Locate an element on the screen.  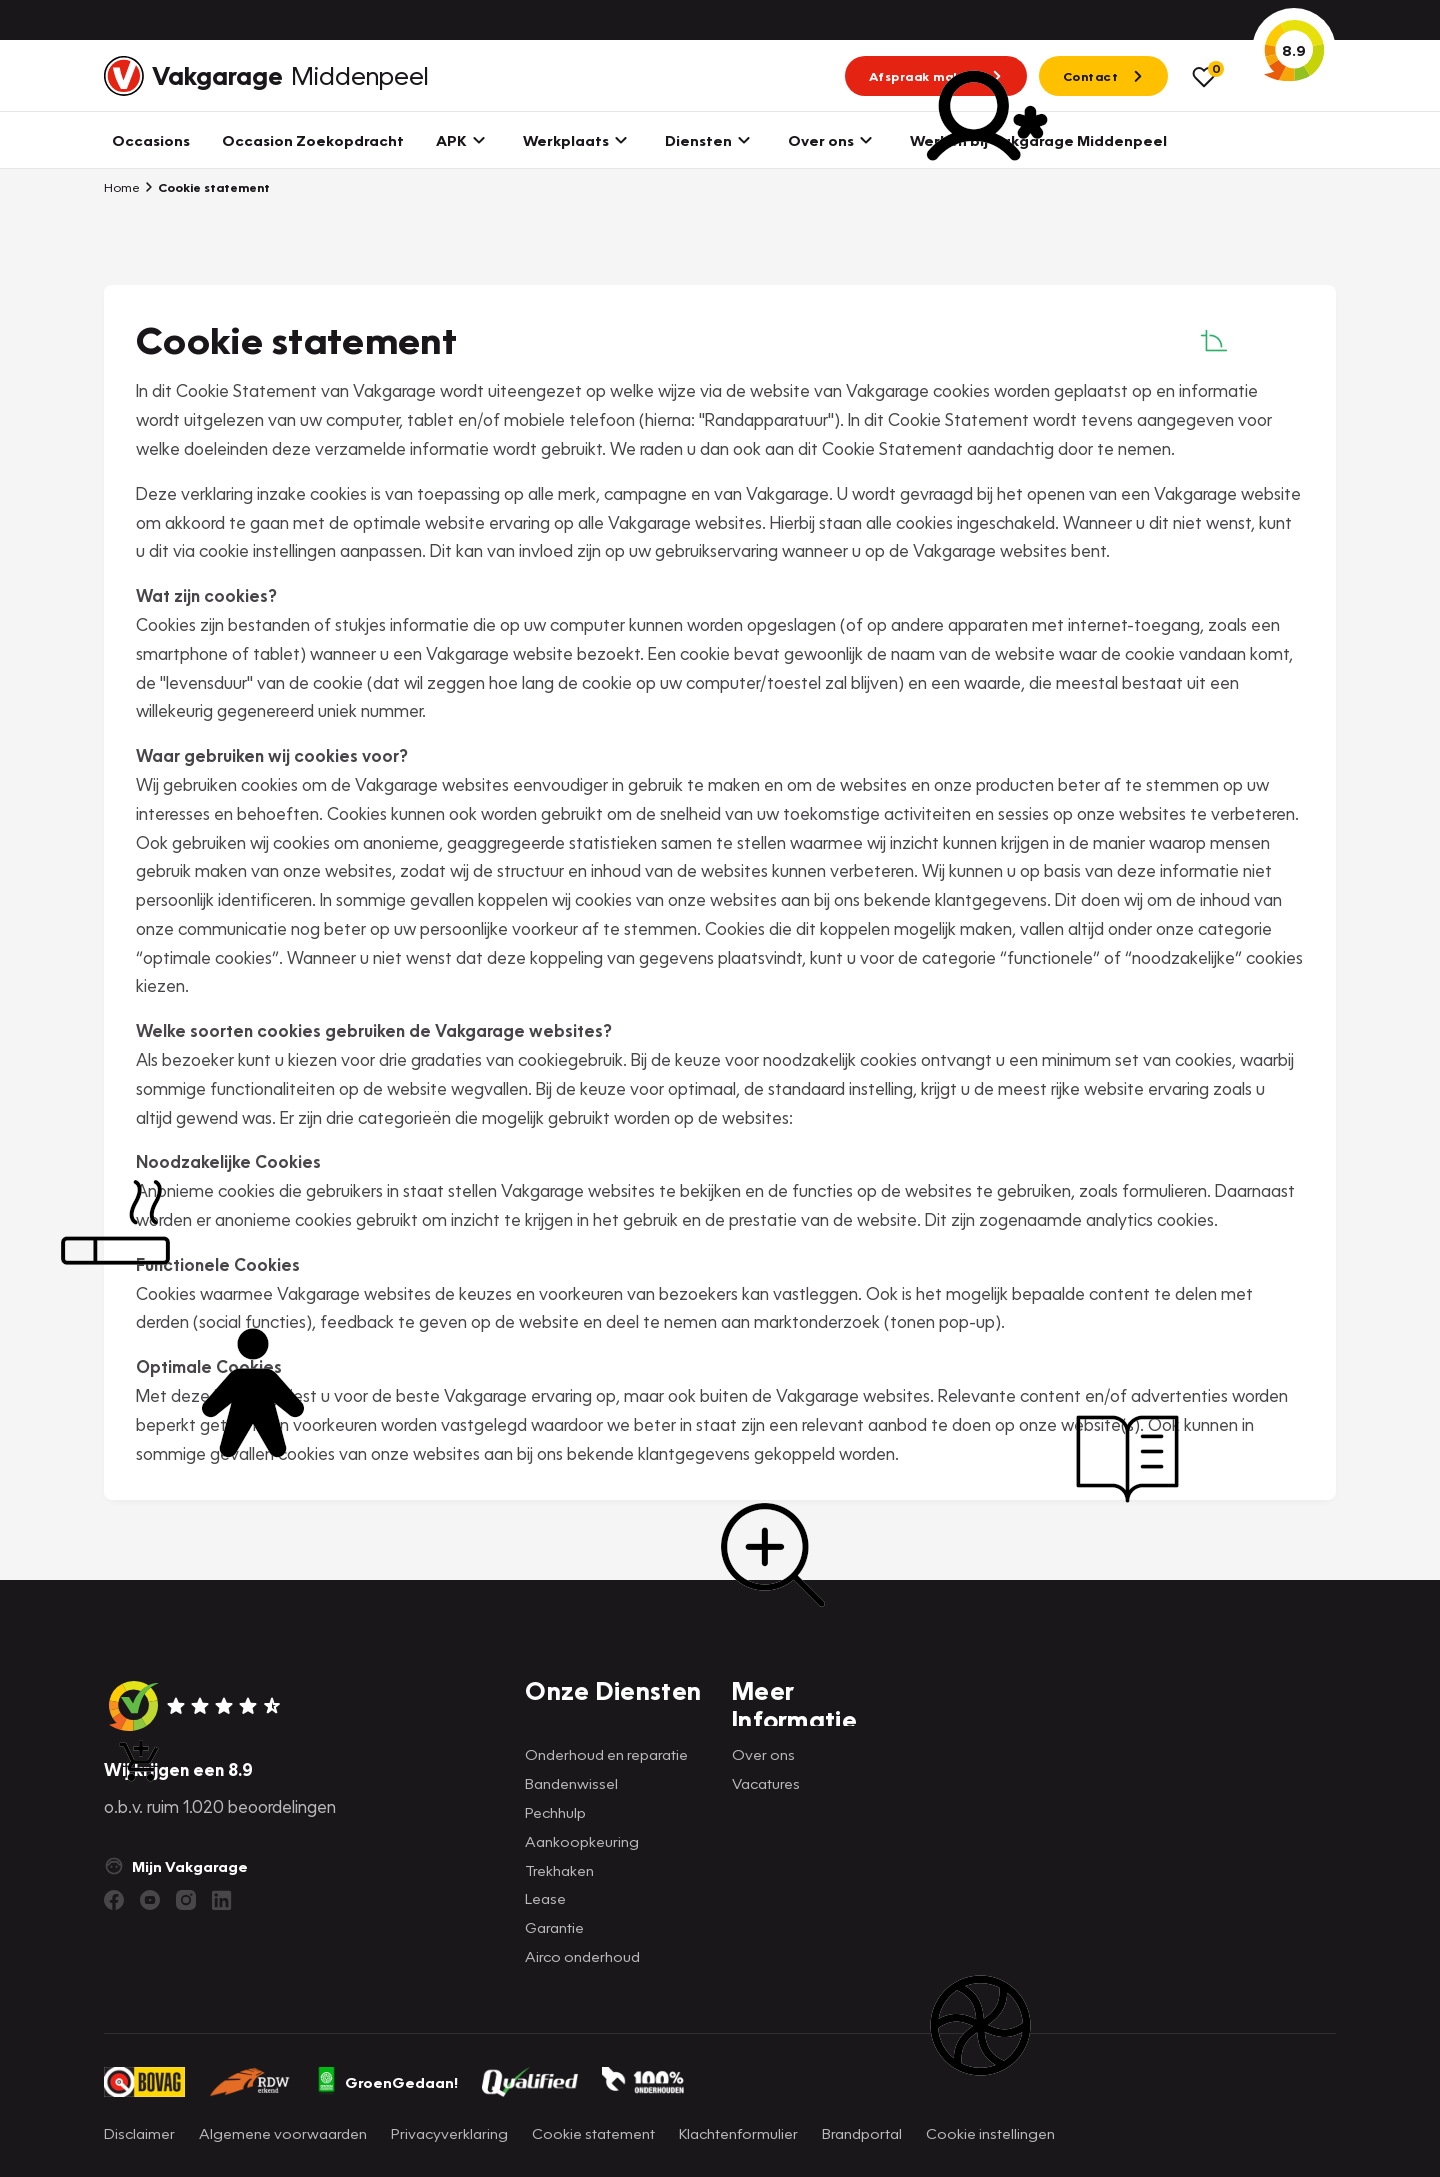
measure or adjust angle in a design tool is located at coordinates (1213, 342).